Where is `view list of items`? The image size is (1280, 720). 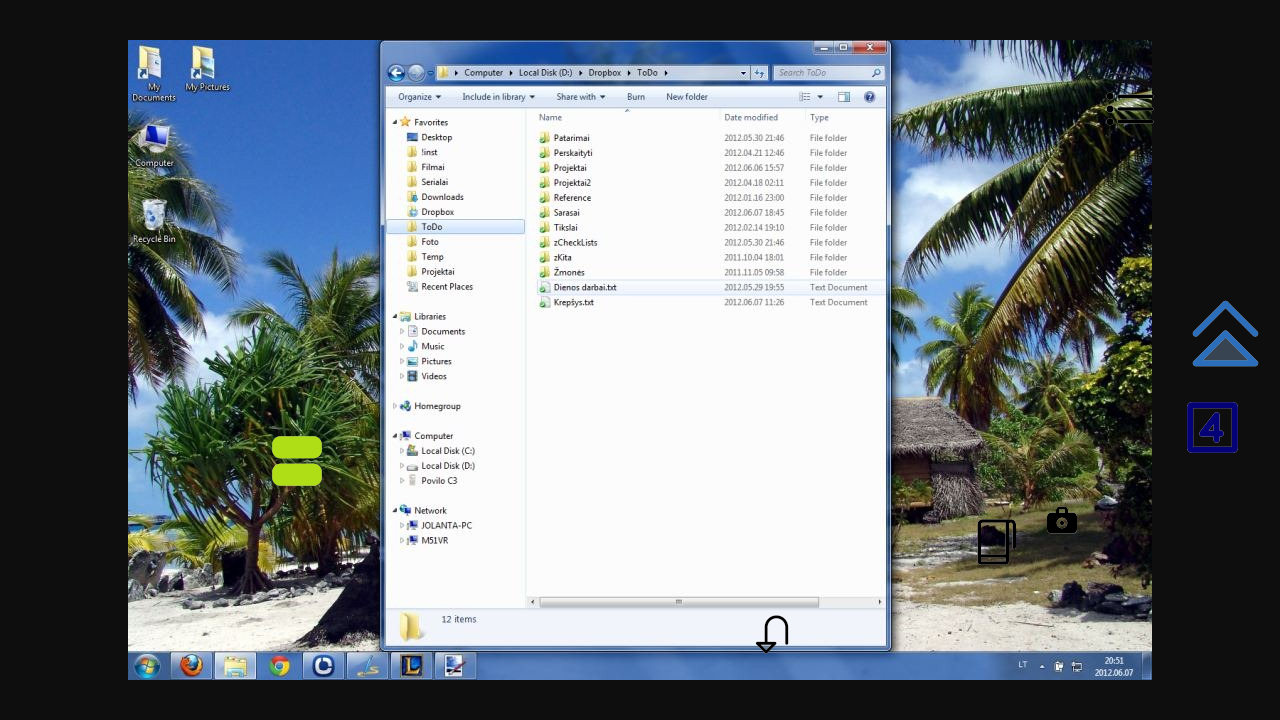
view list of items is located at coordinates (1130, 109).